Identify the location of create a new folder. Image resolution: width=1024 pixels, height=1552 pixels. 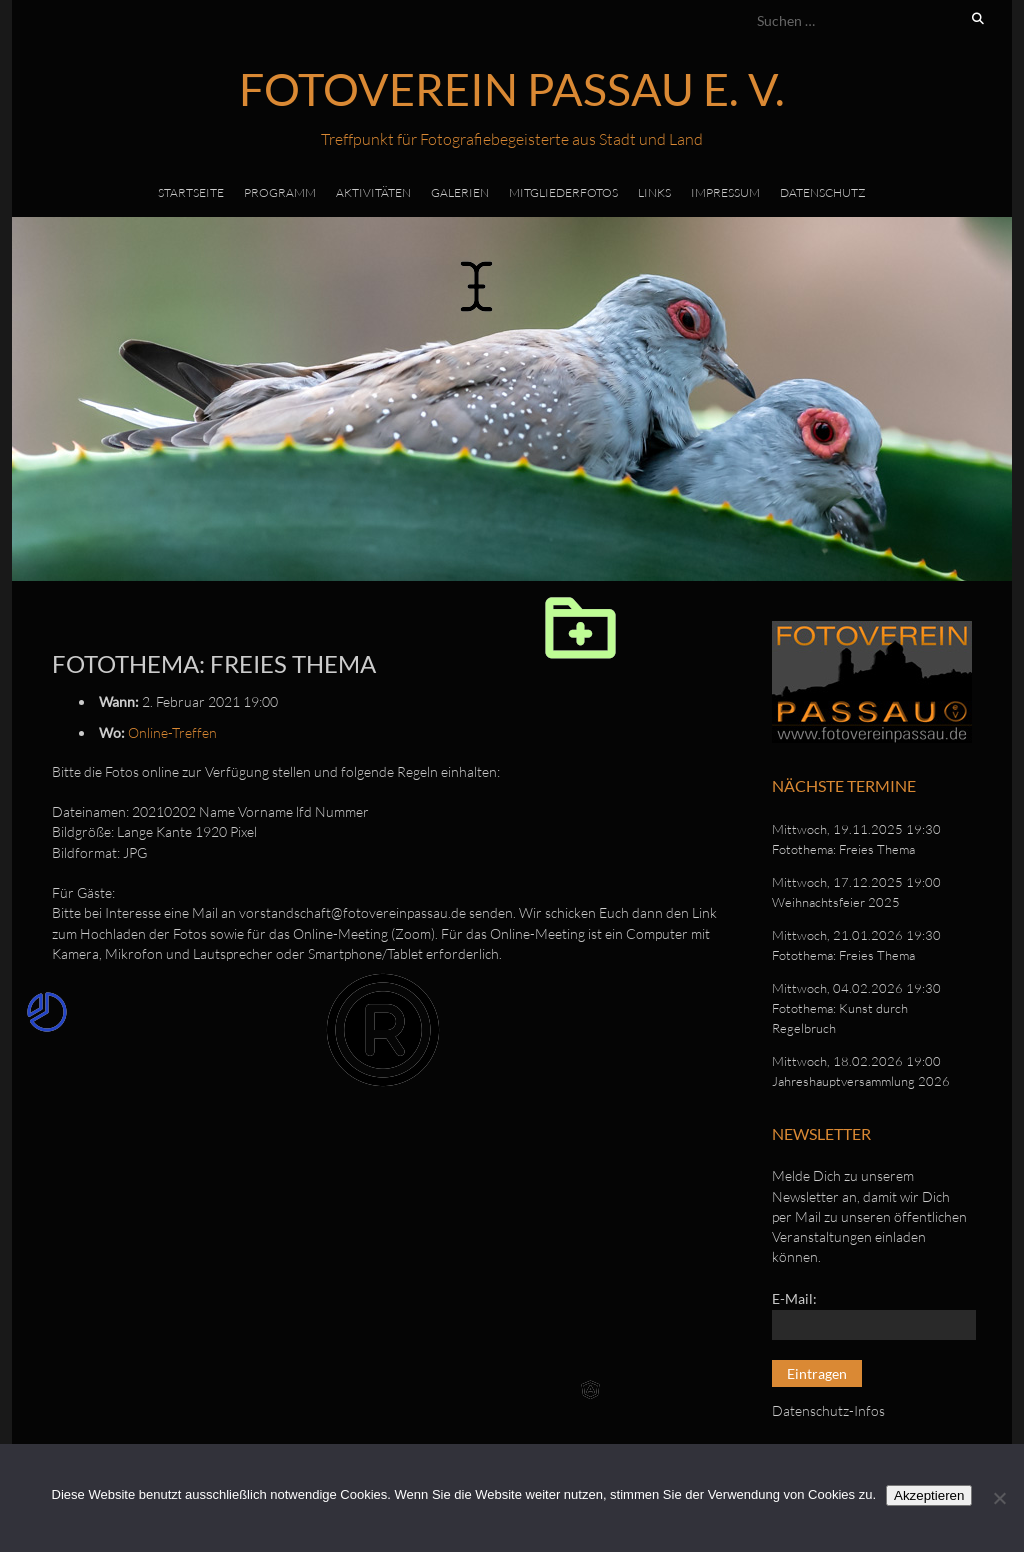
(580, 628).